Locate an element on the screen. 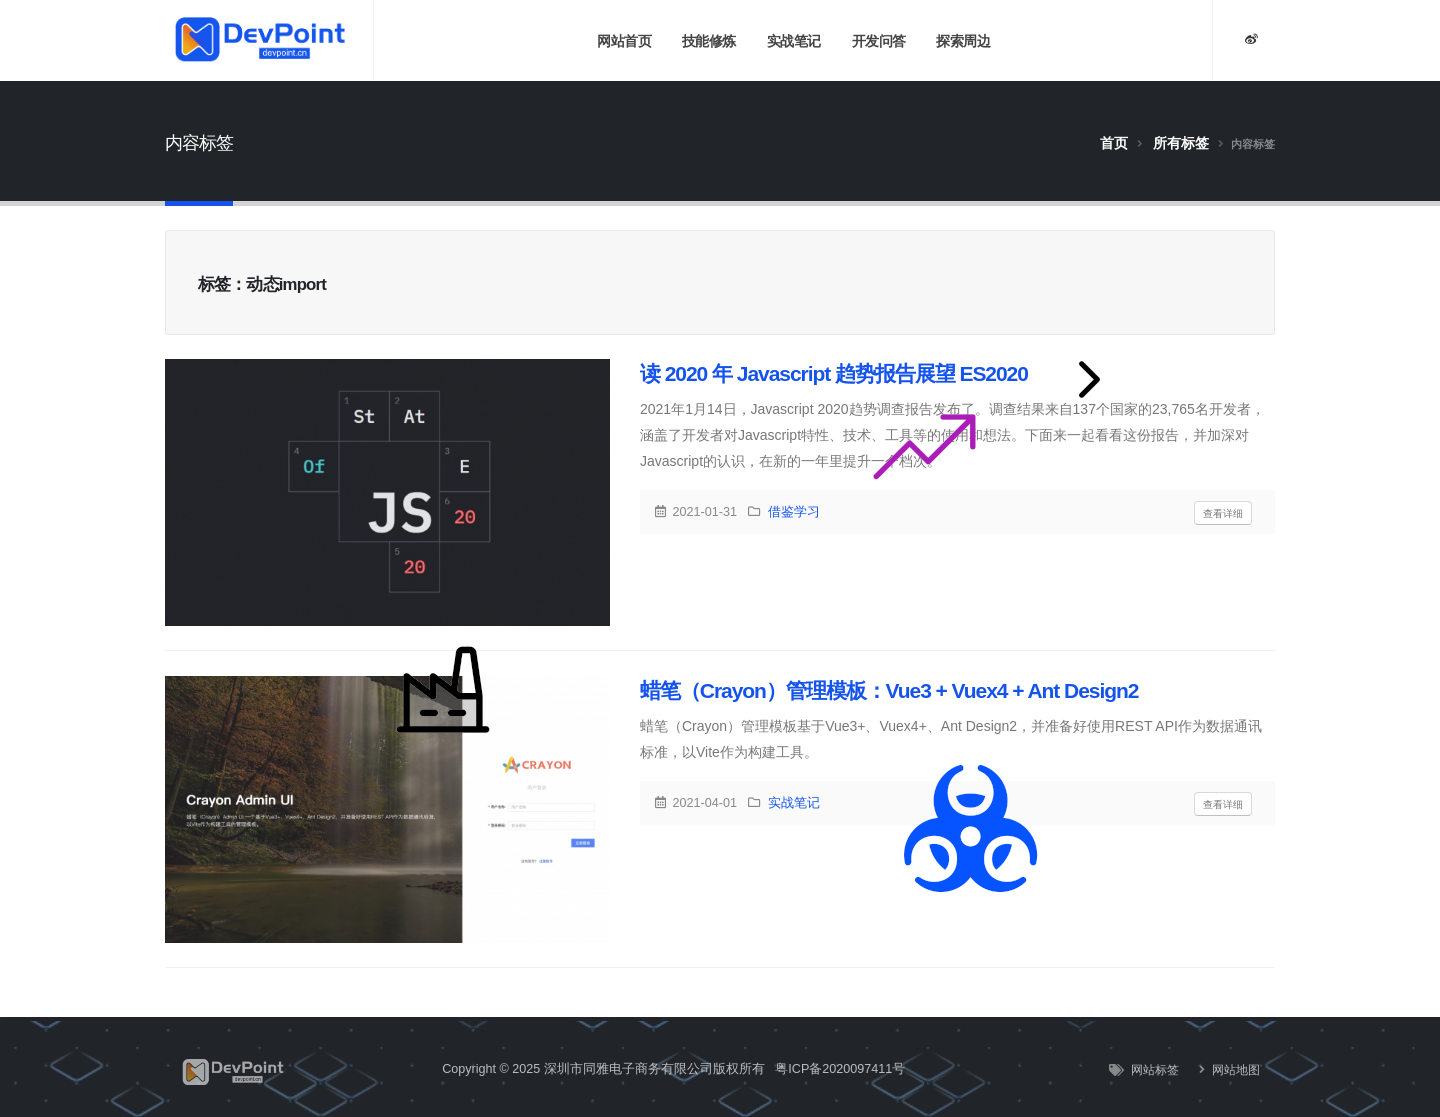 Image resolution: width=1440 pixels, height=1117 pixels. navigate to the next item or page is located at coordinates (1089, 379).